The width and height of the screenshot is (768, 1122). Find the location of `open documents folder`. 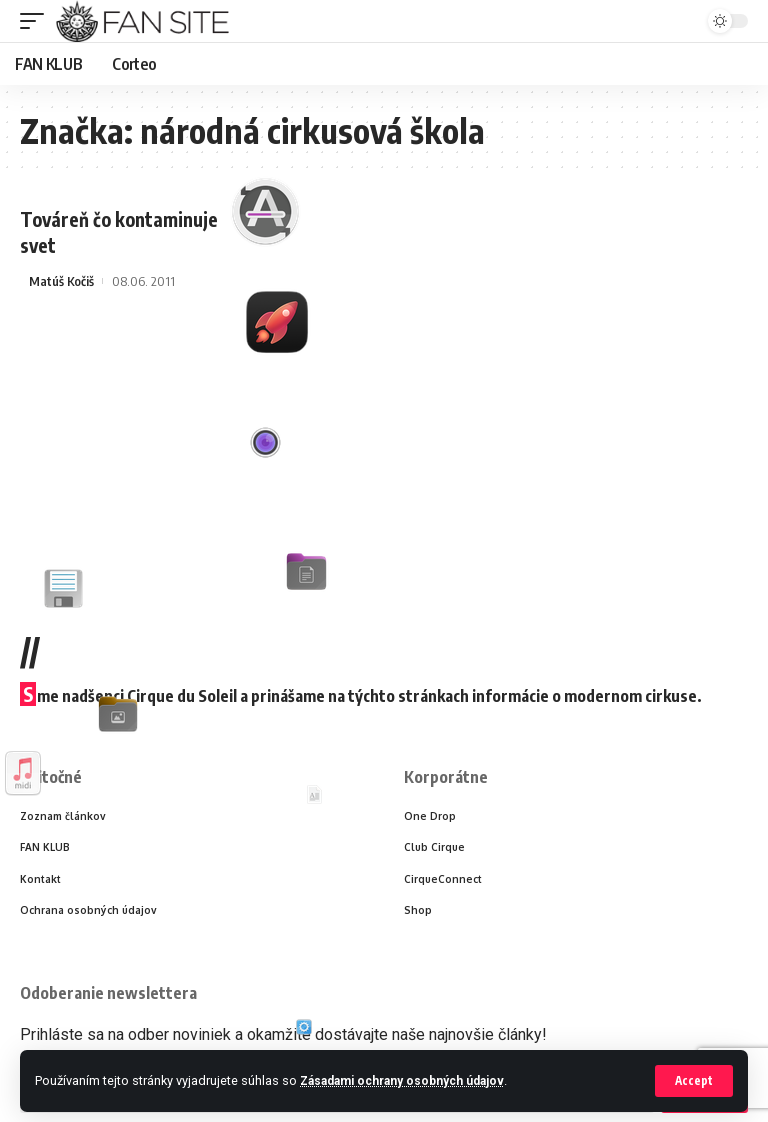

open documents folder is located at coordinates (306, 571).